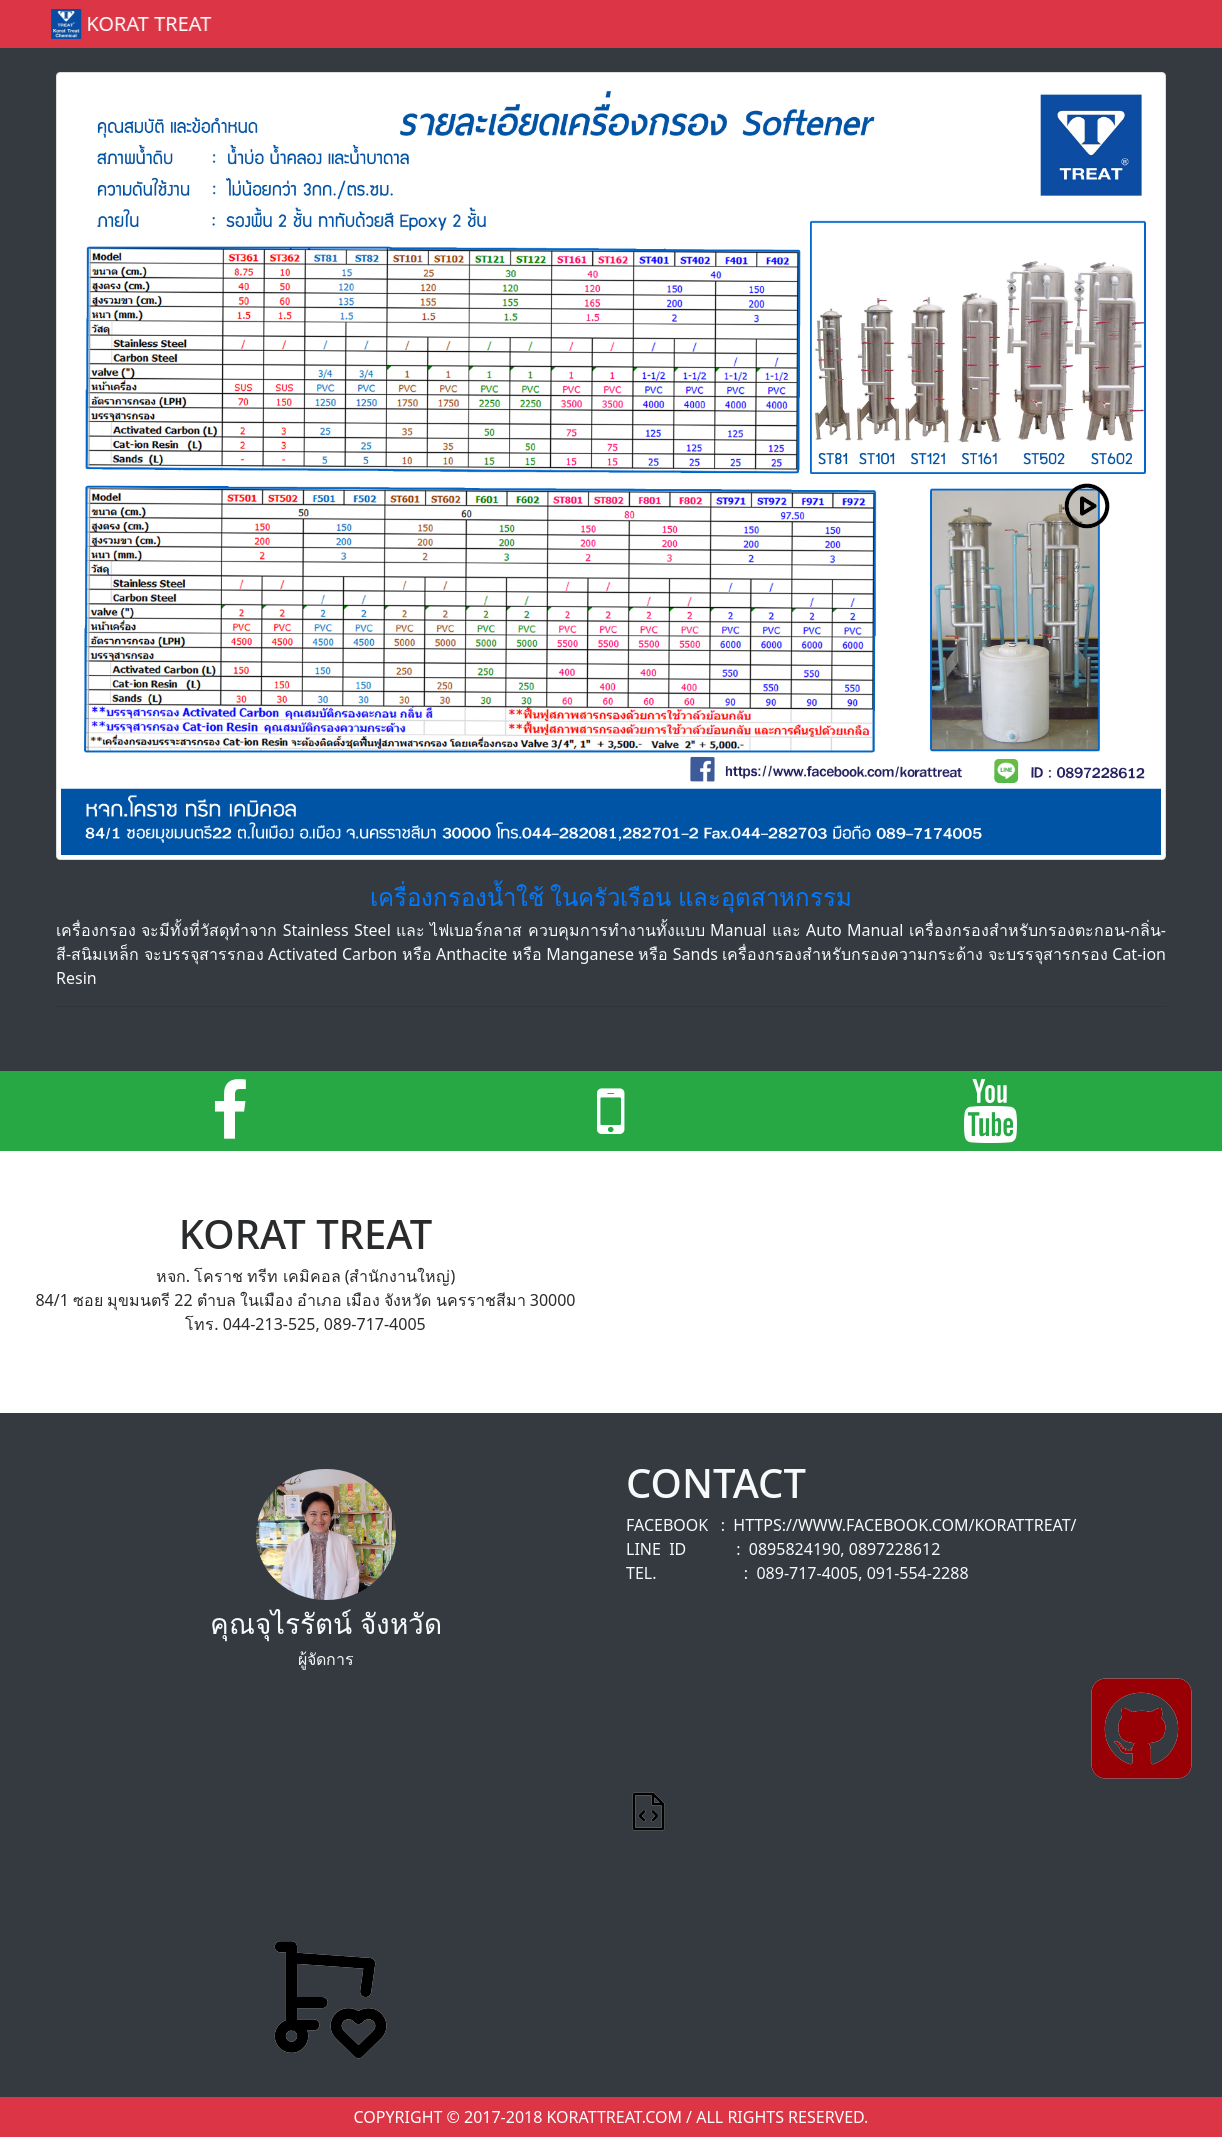 This screenshot has height=2153, width=1222. What do you see at coordinates (1087, 506) in the screenshot?
I see `play media or video content` at bounding box center [1087, 506].